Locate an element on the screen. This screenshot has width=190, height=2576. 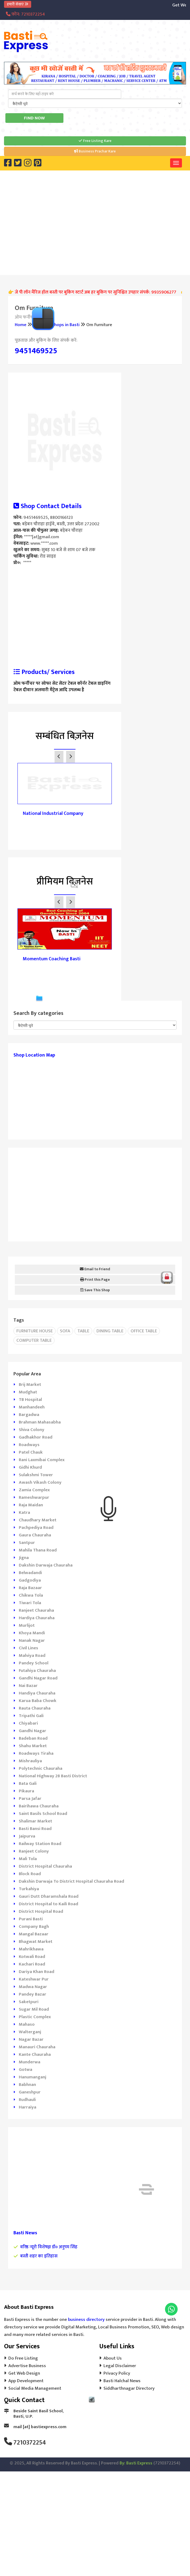
indicates wired network connection is disconnected is located at coordinates (74, 884).